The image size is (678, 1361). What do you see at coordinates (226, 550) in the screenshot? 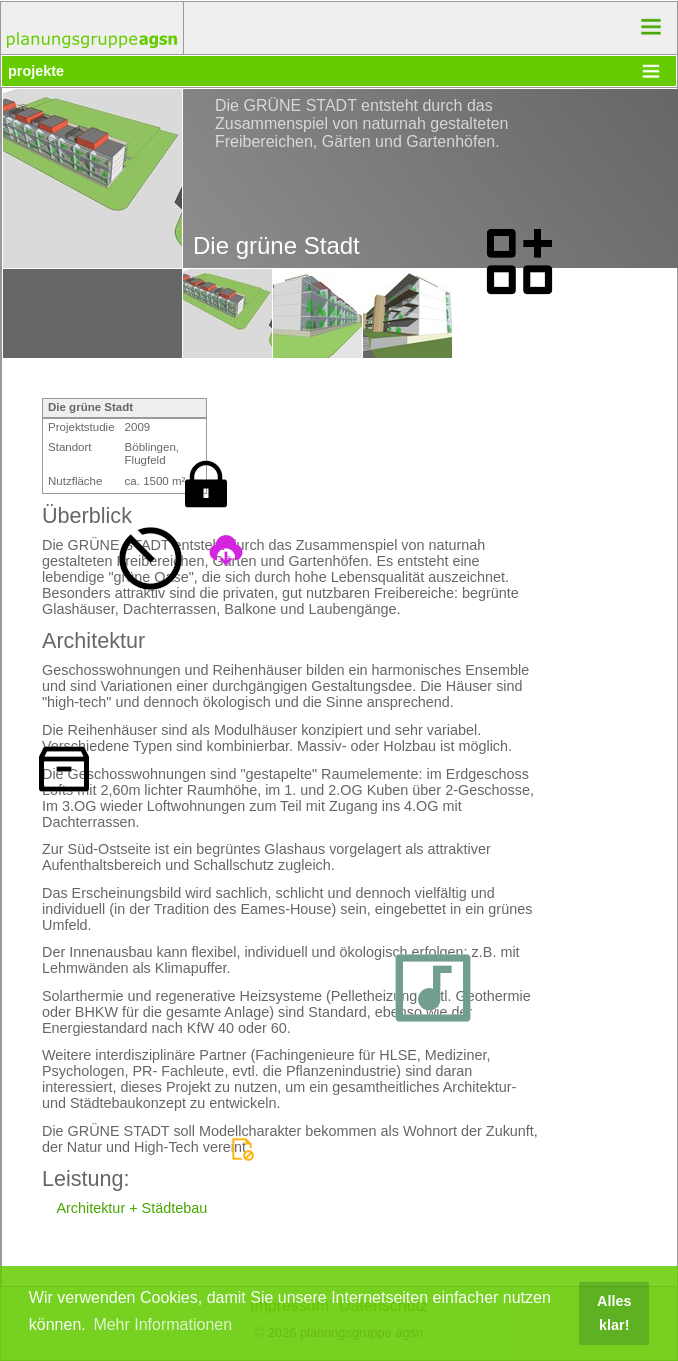
I see `download file from cloud storage` at bounding box center [226, 550].